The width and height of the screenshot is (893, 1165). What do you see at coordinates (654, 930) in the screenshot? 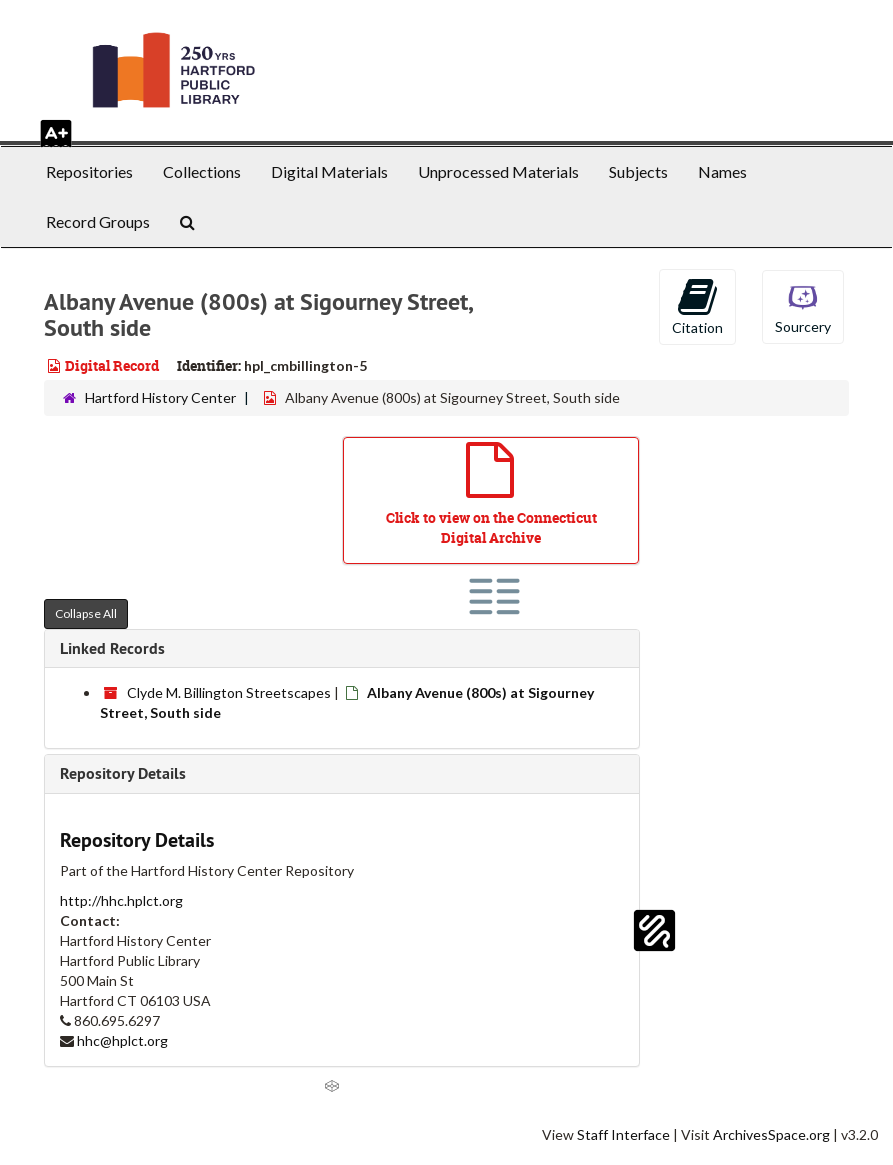
I see `access freehand drawing or annotation tools` at bounding box center [654, 930].